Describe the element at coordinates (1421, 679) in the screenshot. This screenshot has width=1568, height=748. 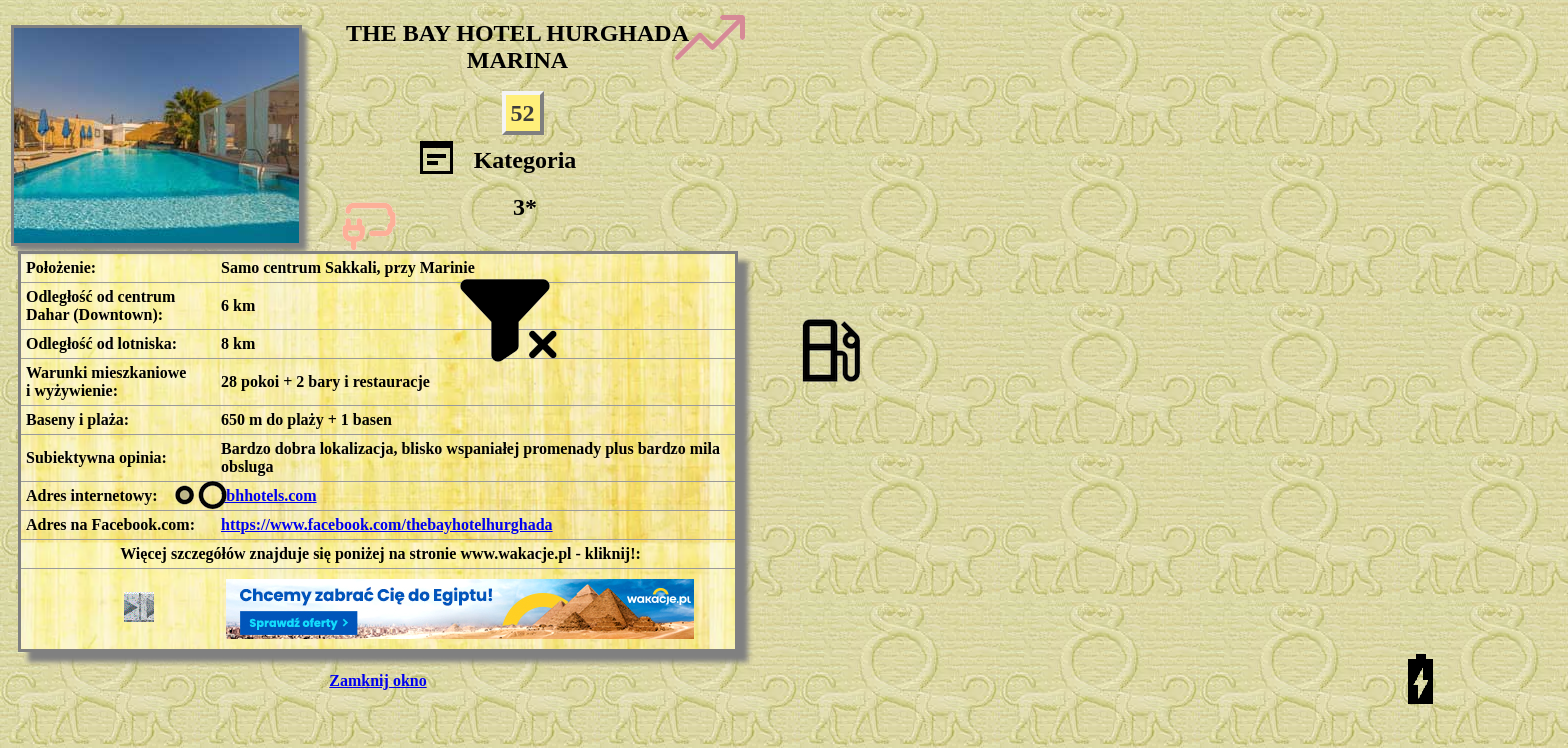
I see `indicates battery is fully charged while connected to power` at that location.